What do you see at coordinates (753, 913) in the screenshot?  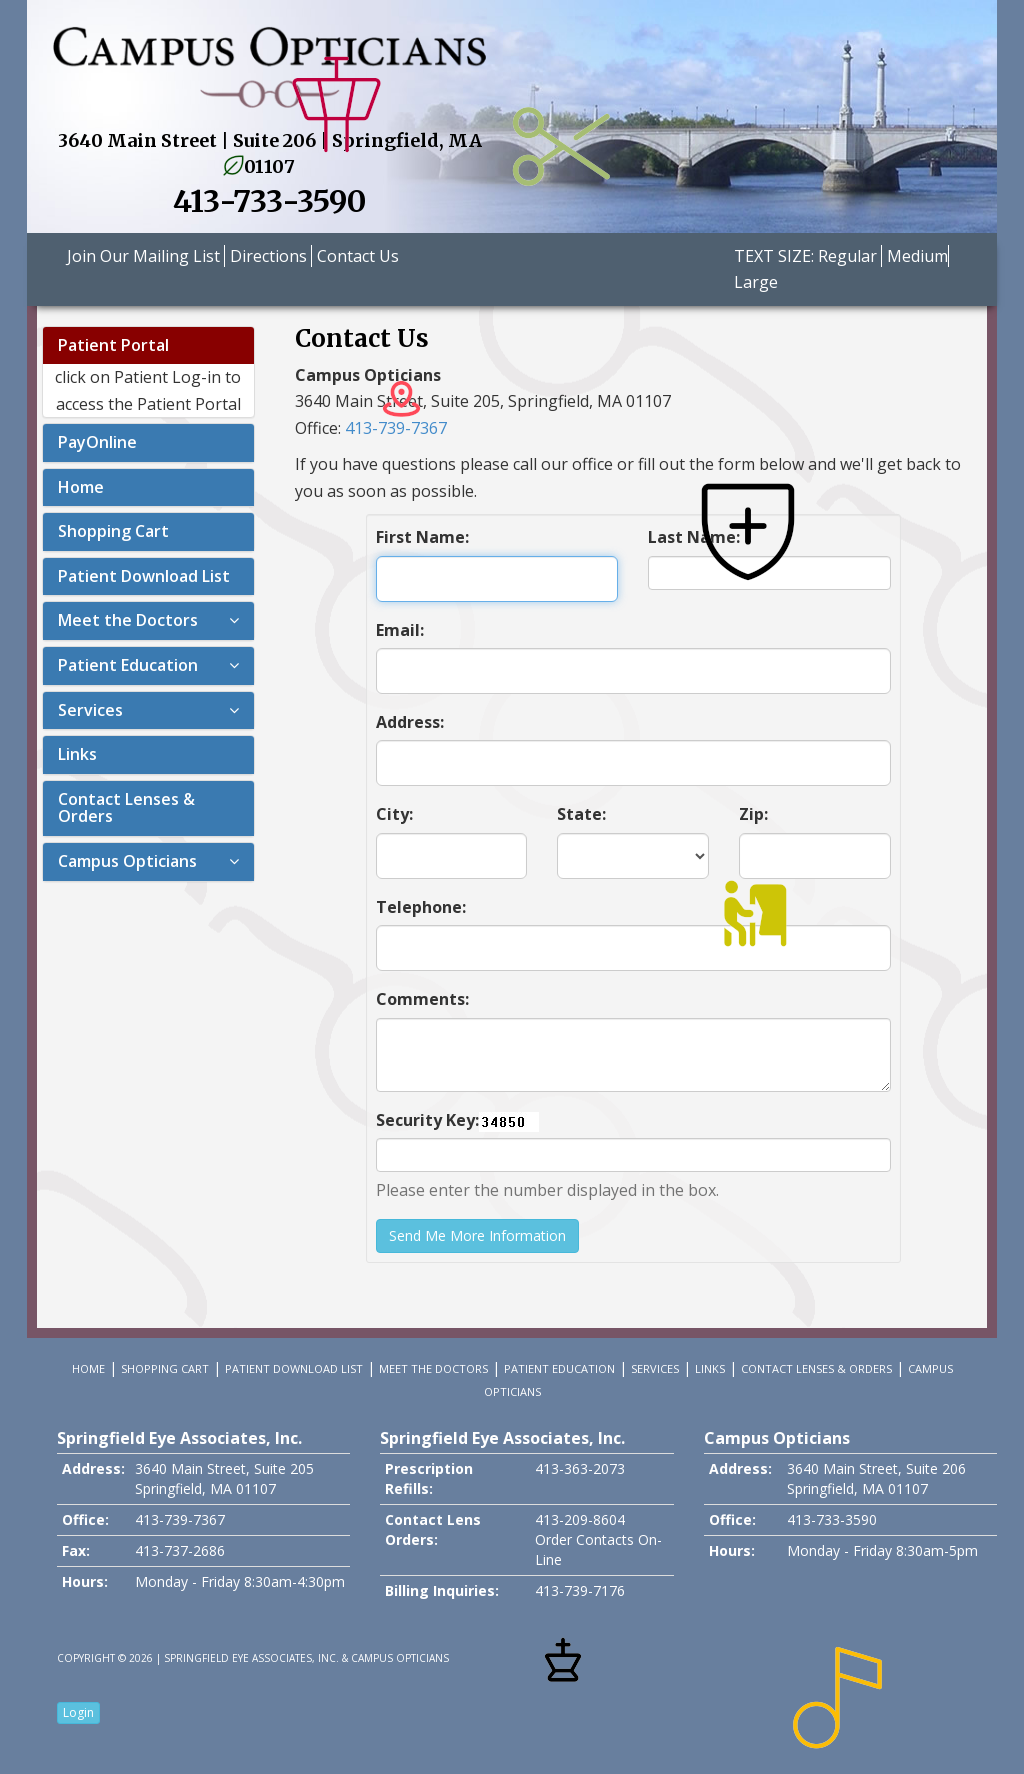 I see `access voting or polling booth` at bounding box center [753, 913].